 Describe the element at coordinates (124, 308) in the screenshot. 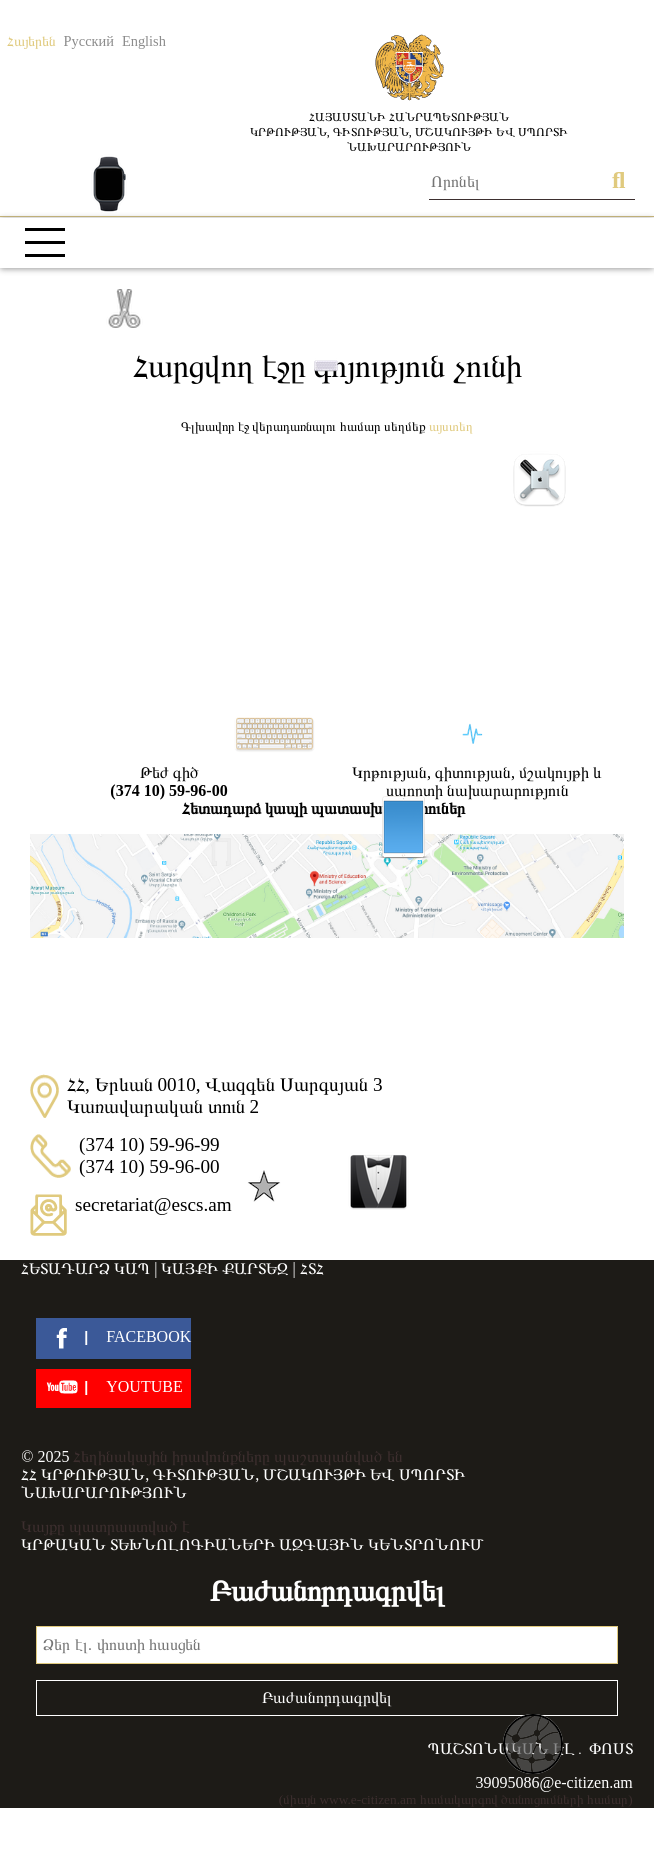

I see `cut selected content to clipboard` at that location.